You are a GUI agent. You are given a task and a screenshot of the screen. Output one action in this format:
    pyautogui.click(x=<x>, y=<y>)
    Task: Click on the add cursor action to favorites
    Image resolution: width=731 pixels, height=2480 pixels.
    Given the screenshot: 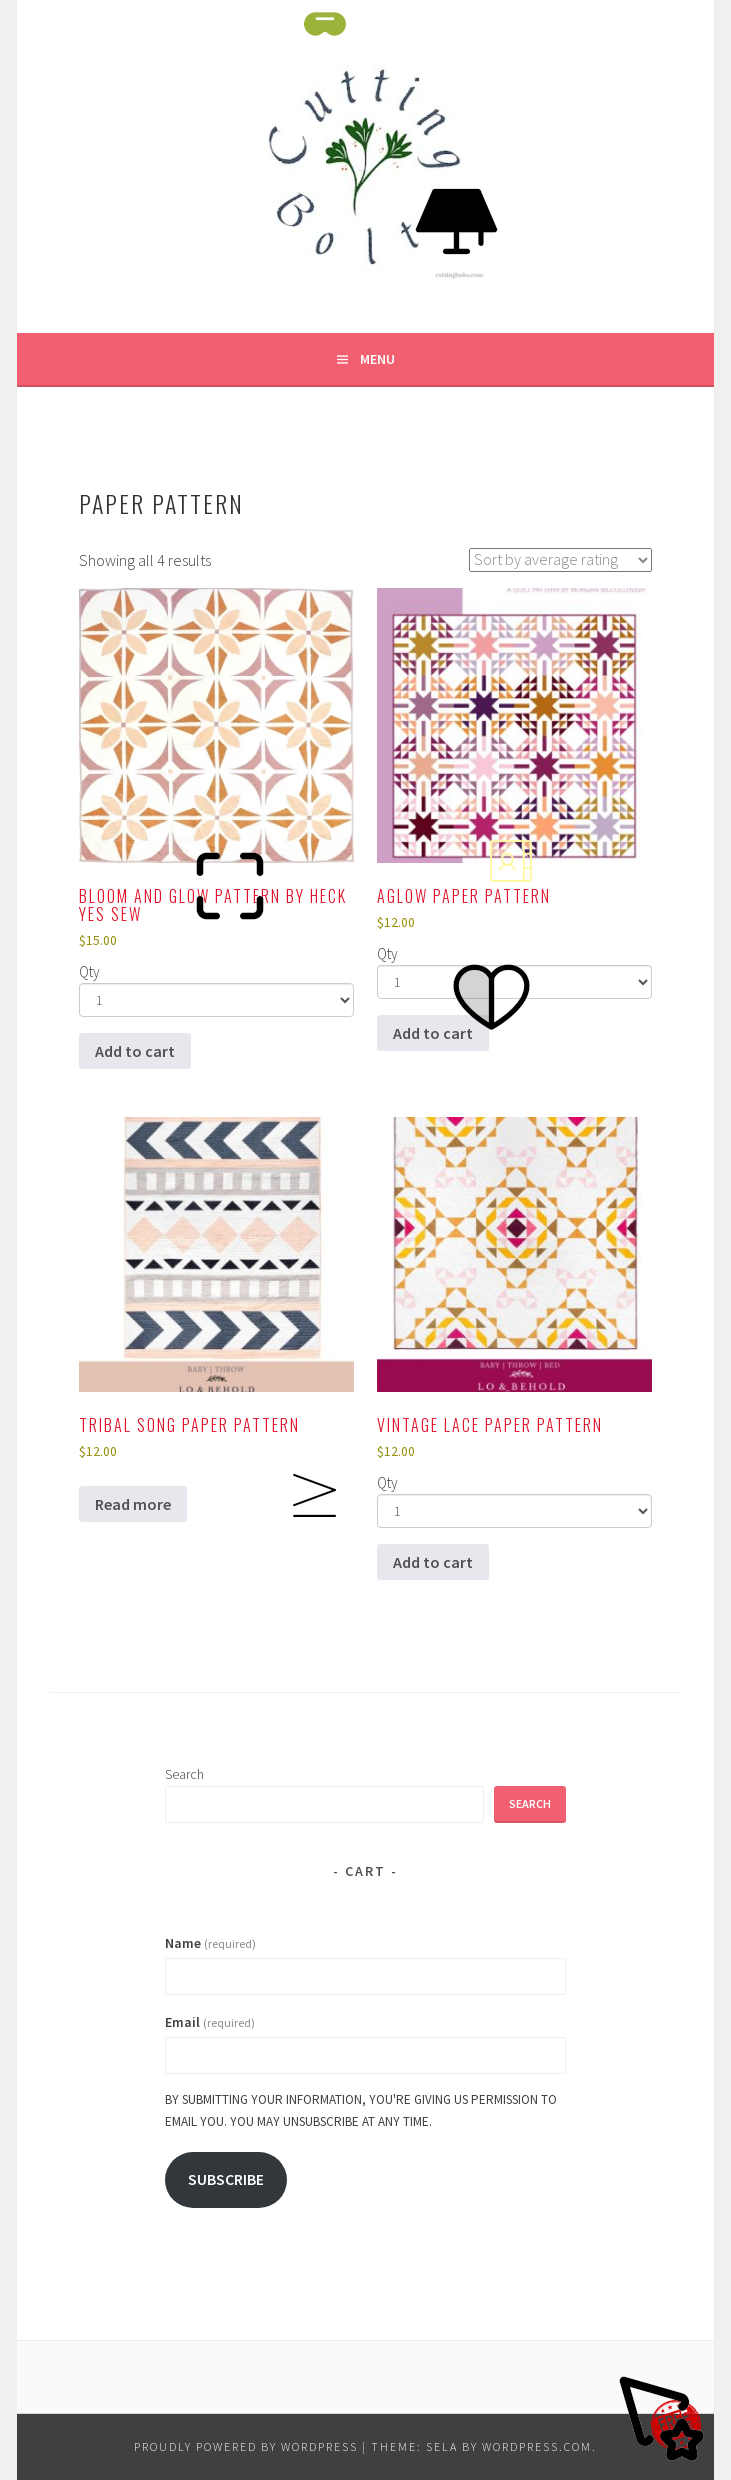 What is the action you would take?
    pyautogui.click(x=657, y=2414)
    